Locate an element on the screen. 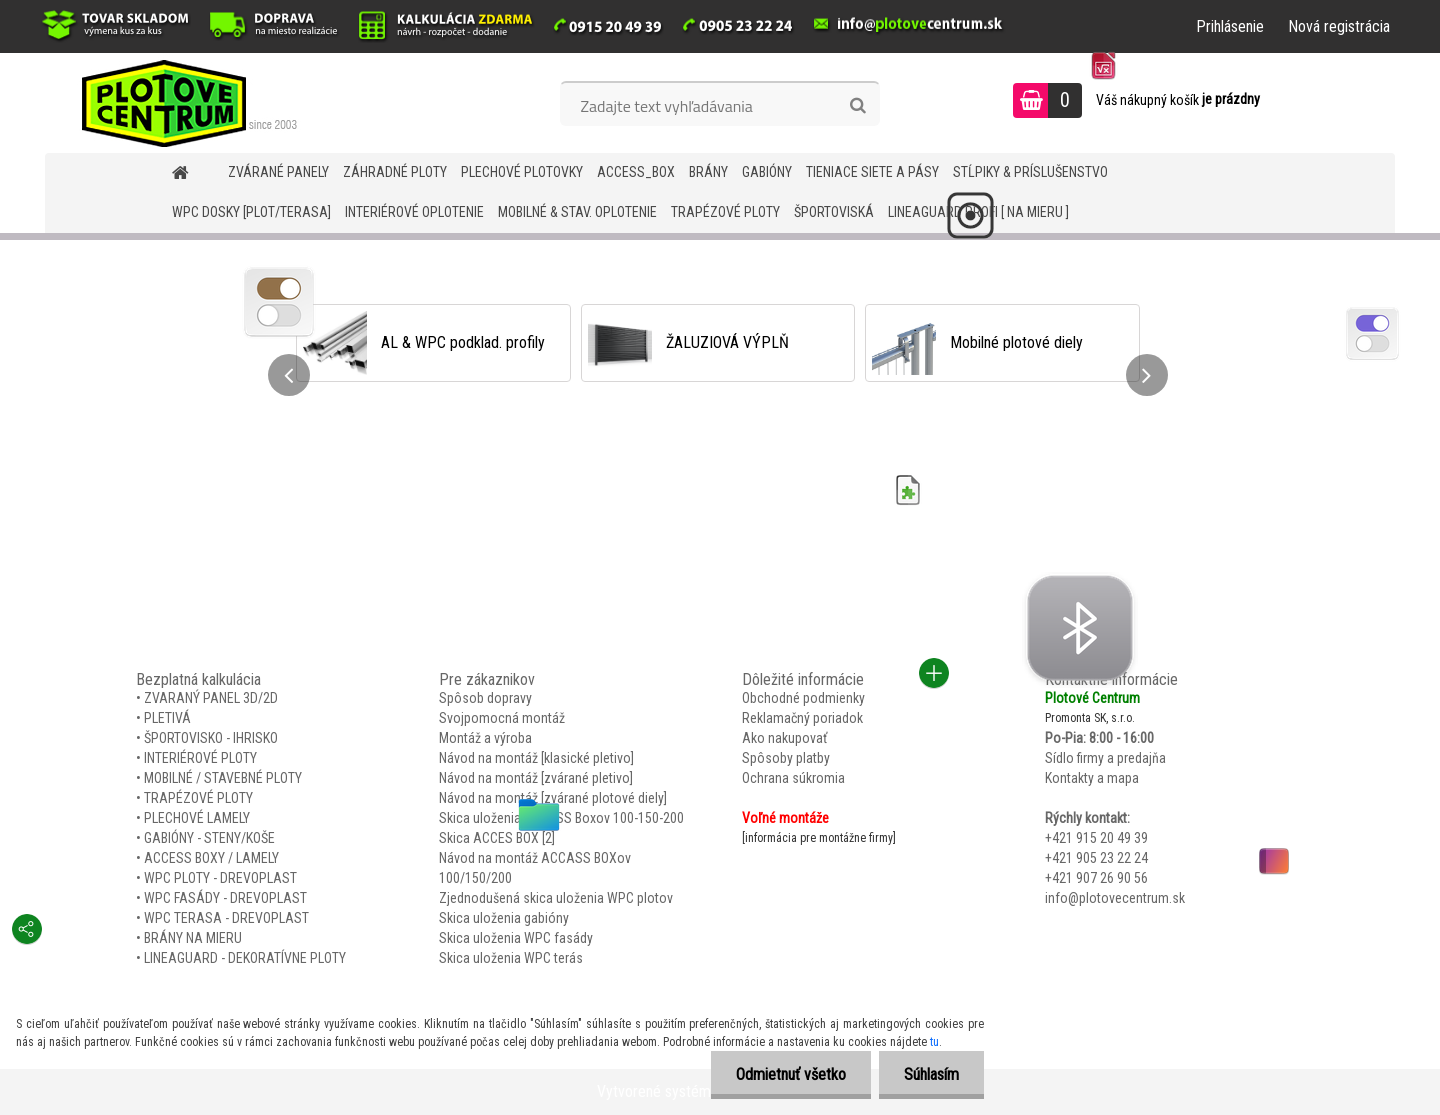 The width and height of the screenshot is (1440, 1115). open gnome tweaks to customize desktop settings is located at coordinates (1372, 333).